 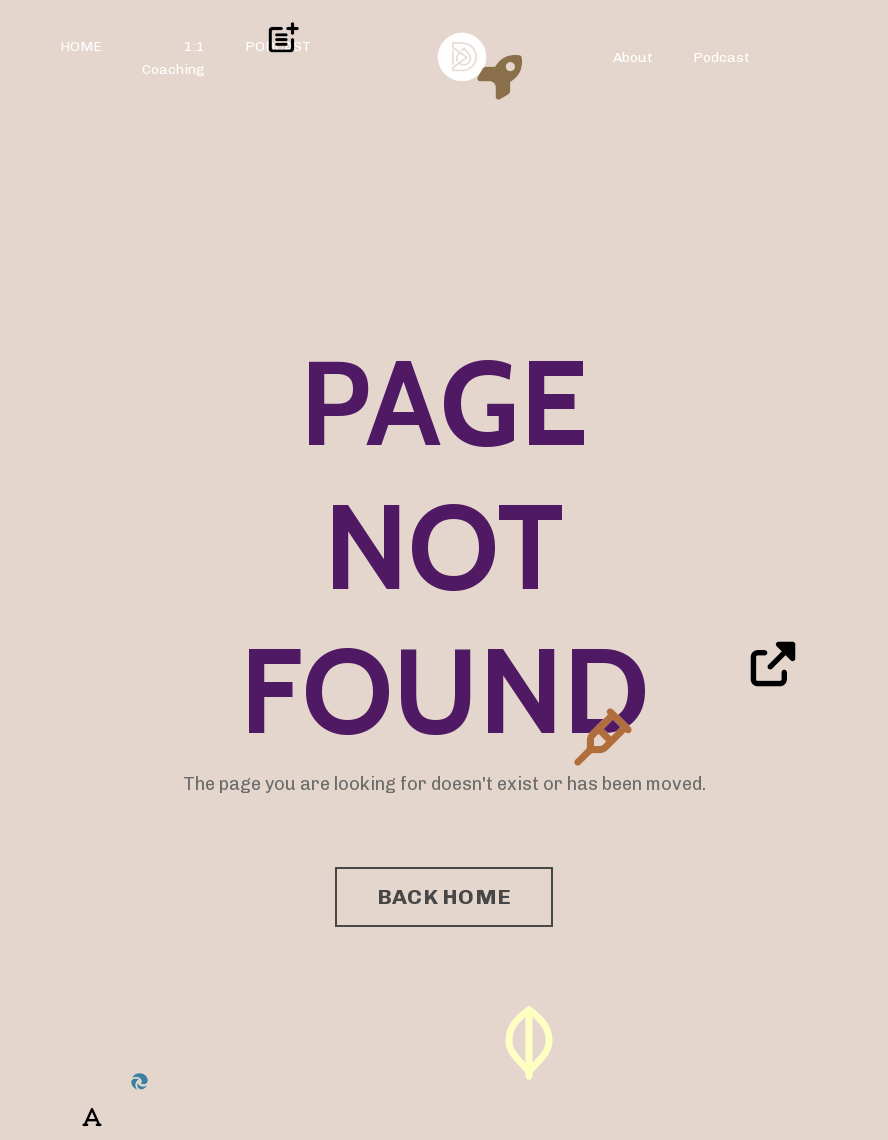 What do you see at coordinates (92, 1117) in the screenshot?
I see `change font or typography settings` at bounding box center [92, 1117].